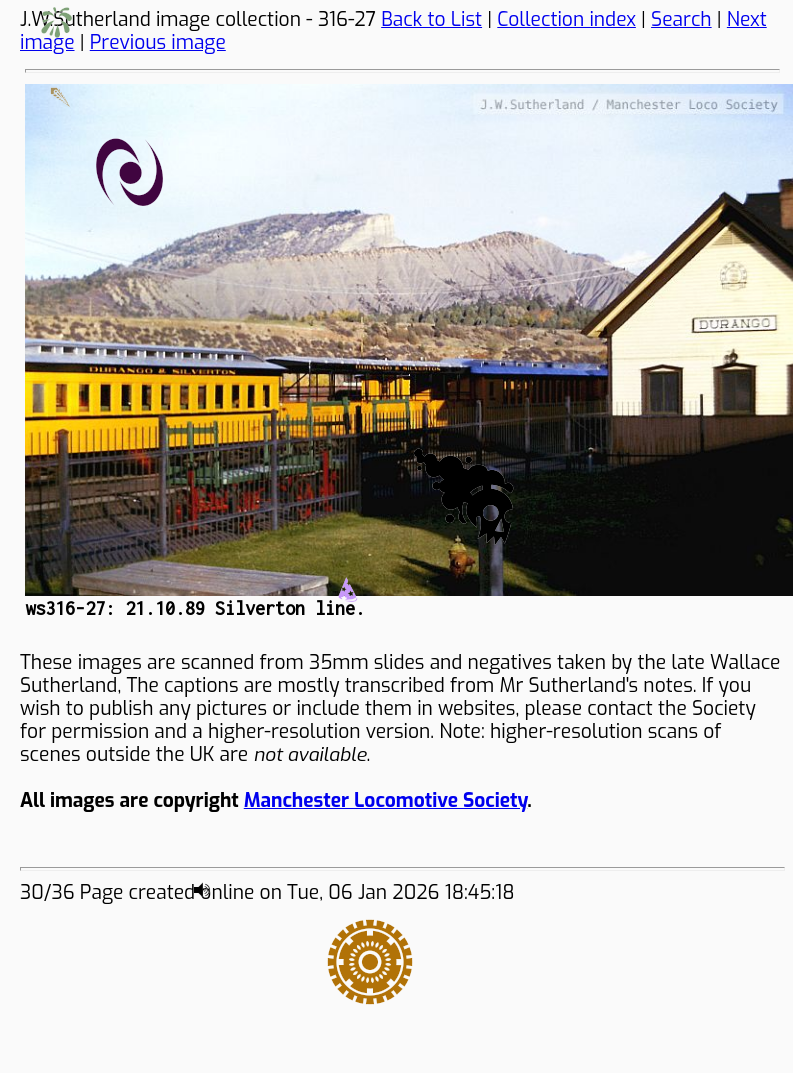 The height and width of the screenshot is (1073, 793). What do you see at coordinates (56, 22) in the screenshot?
I see `indicates a splash effect or liquid spill in gameplay` at bounding box center [56, 22].